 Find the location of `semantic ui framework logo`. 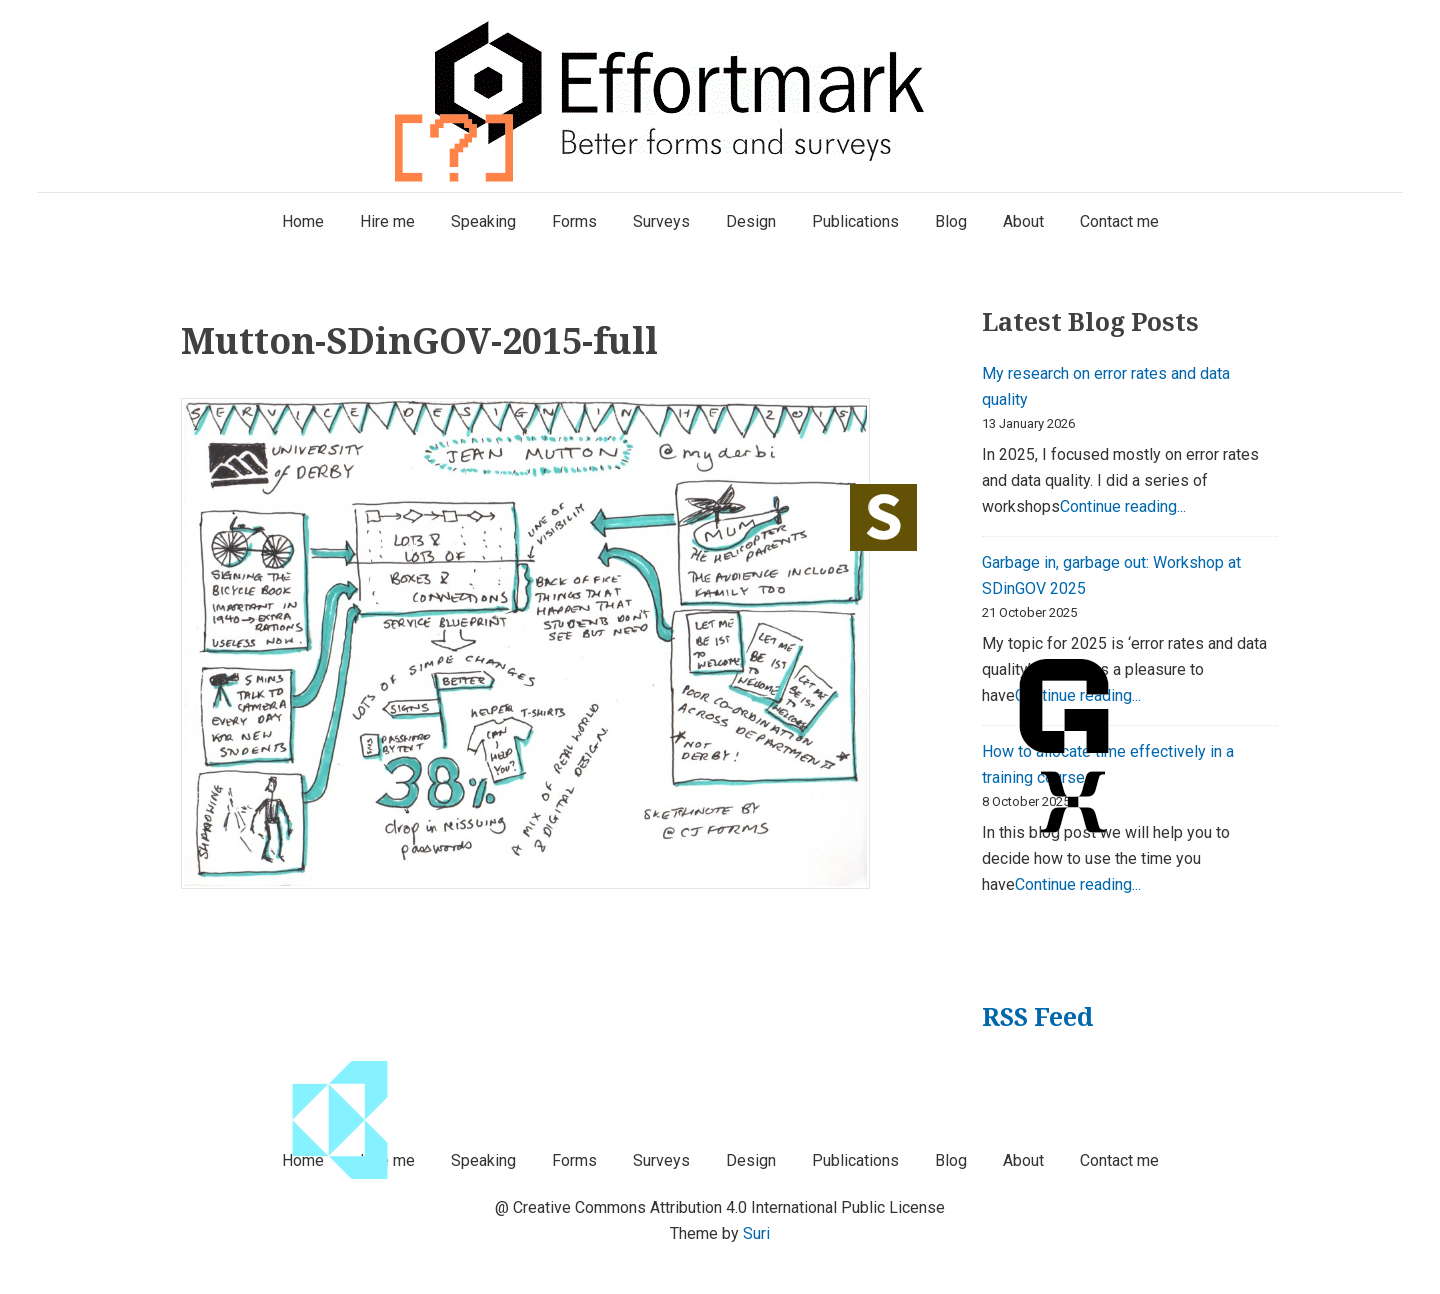

semantic ui framework logo is located at coordinates (883, 517).